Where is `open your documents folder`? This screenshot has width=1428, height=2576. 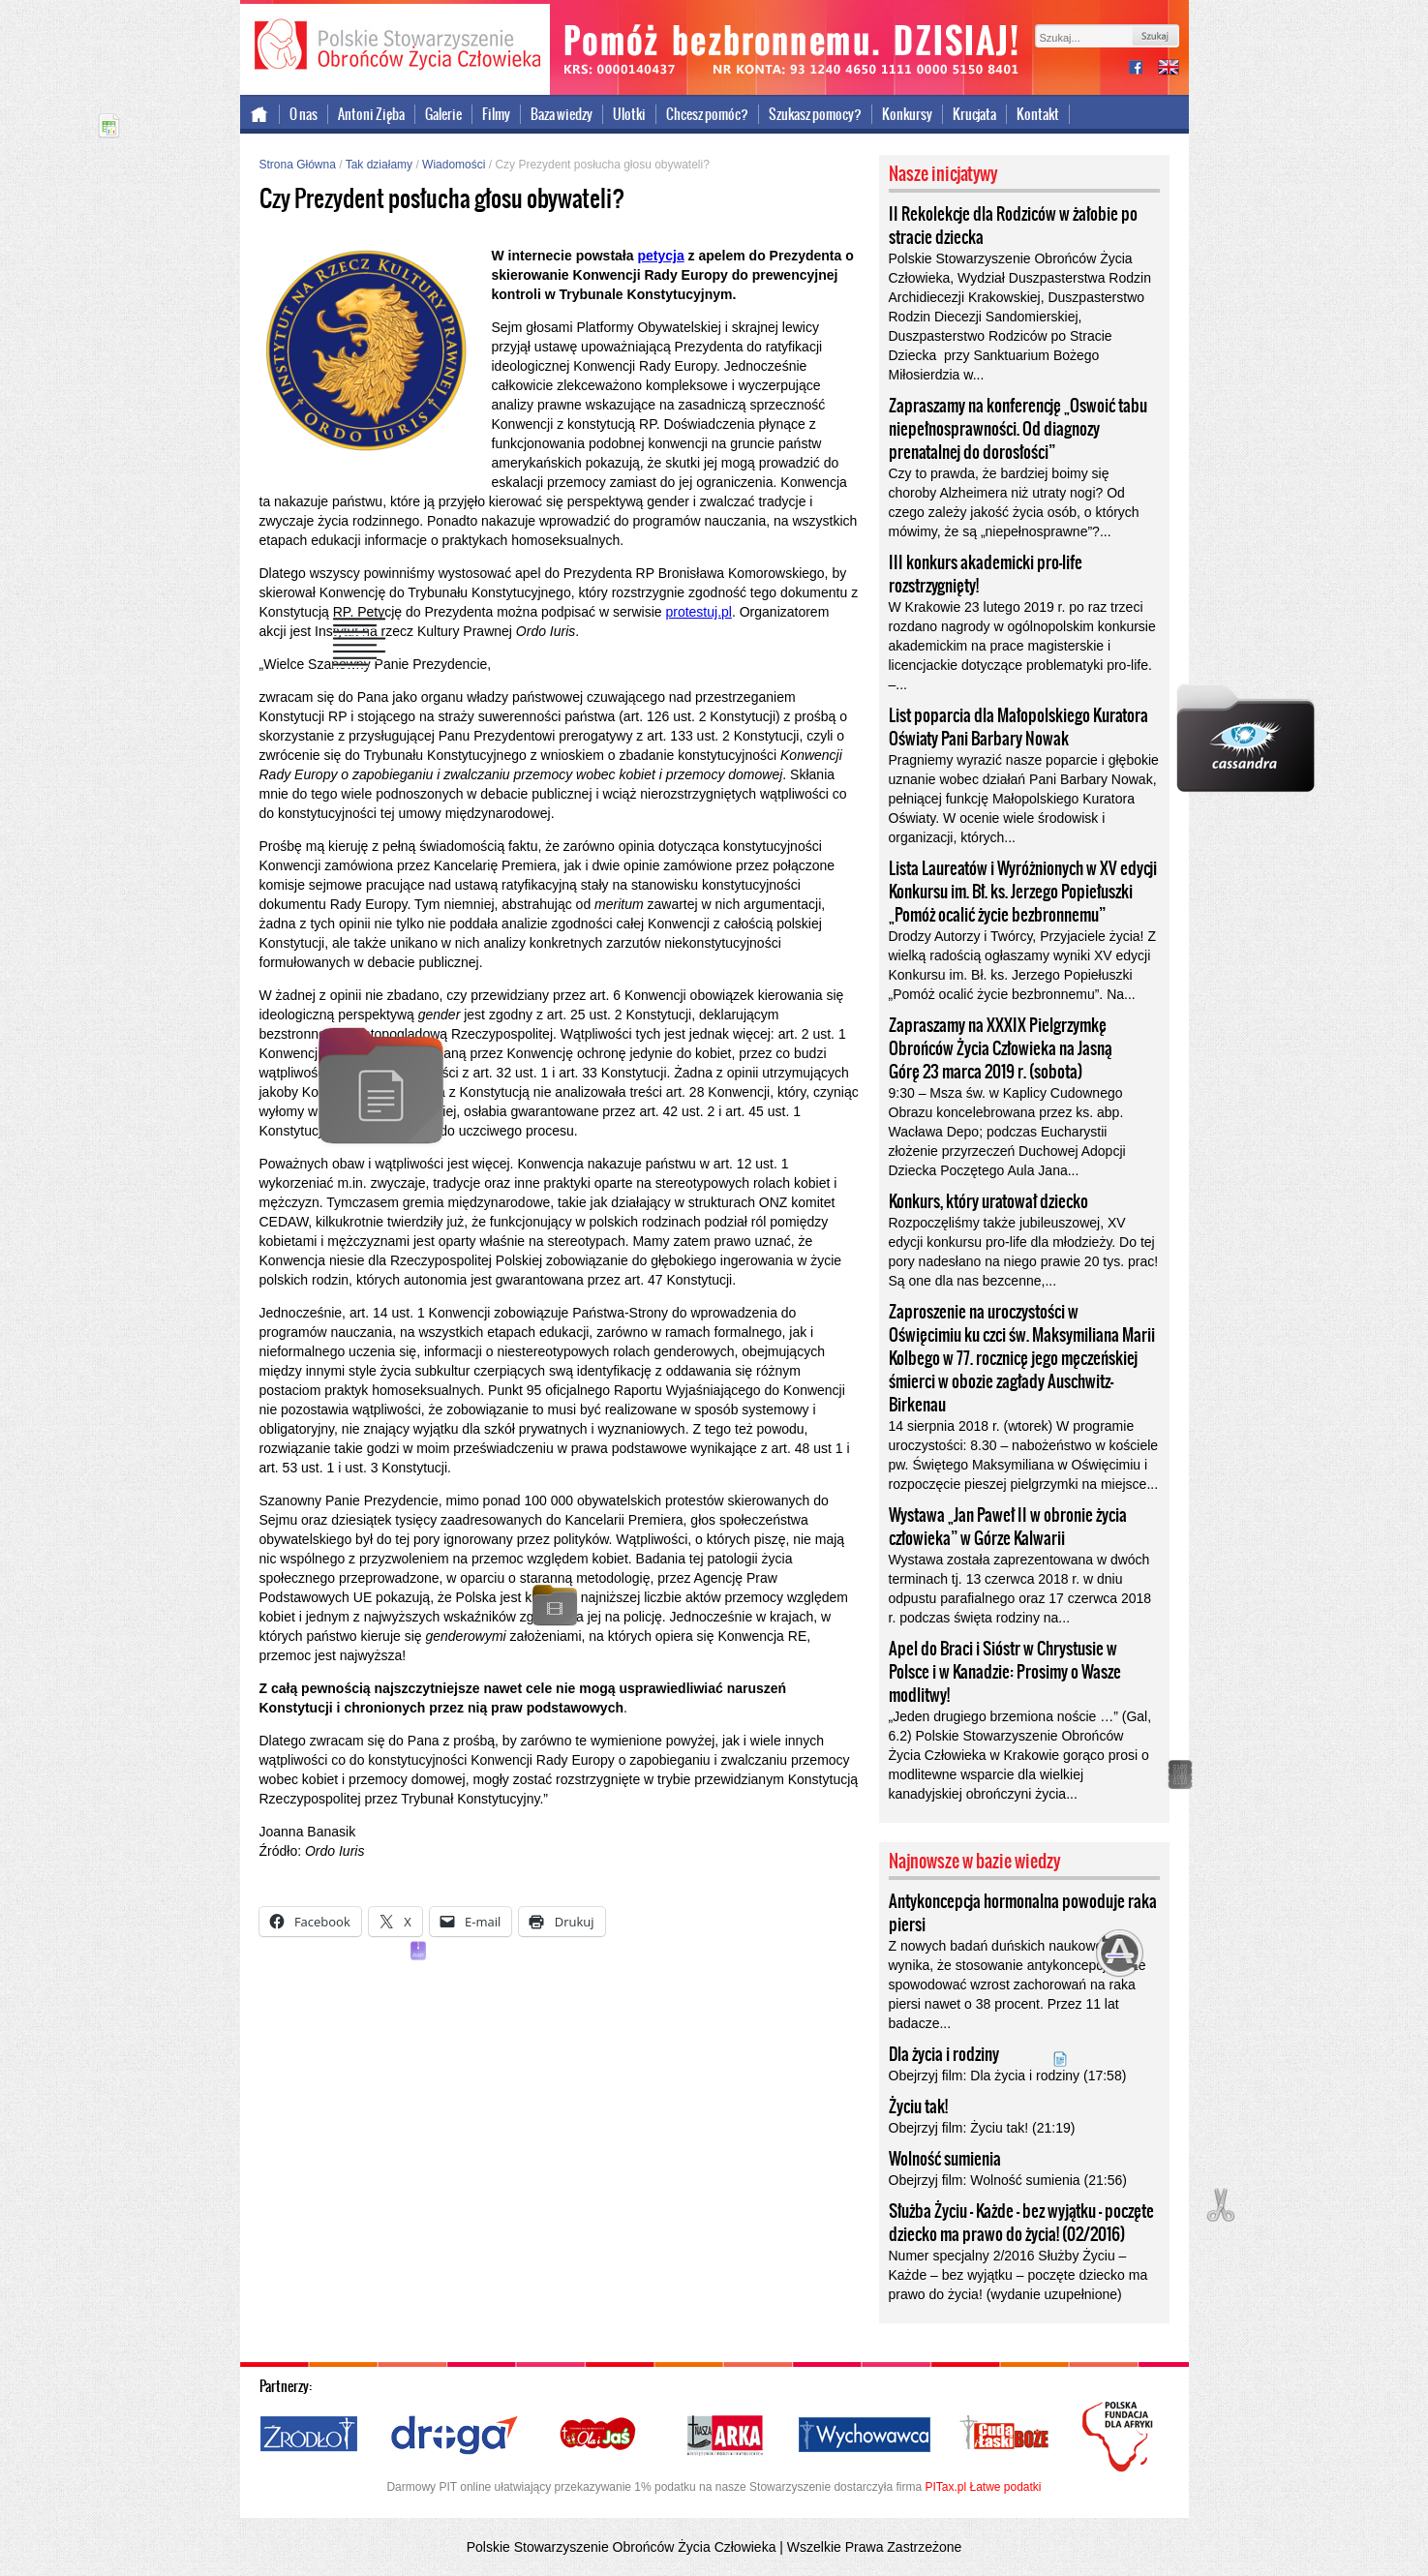
open your documents folder is located at coordinates (380, 1085).